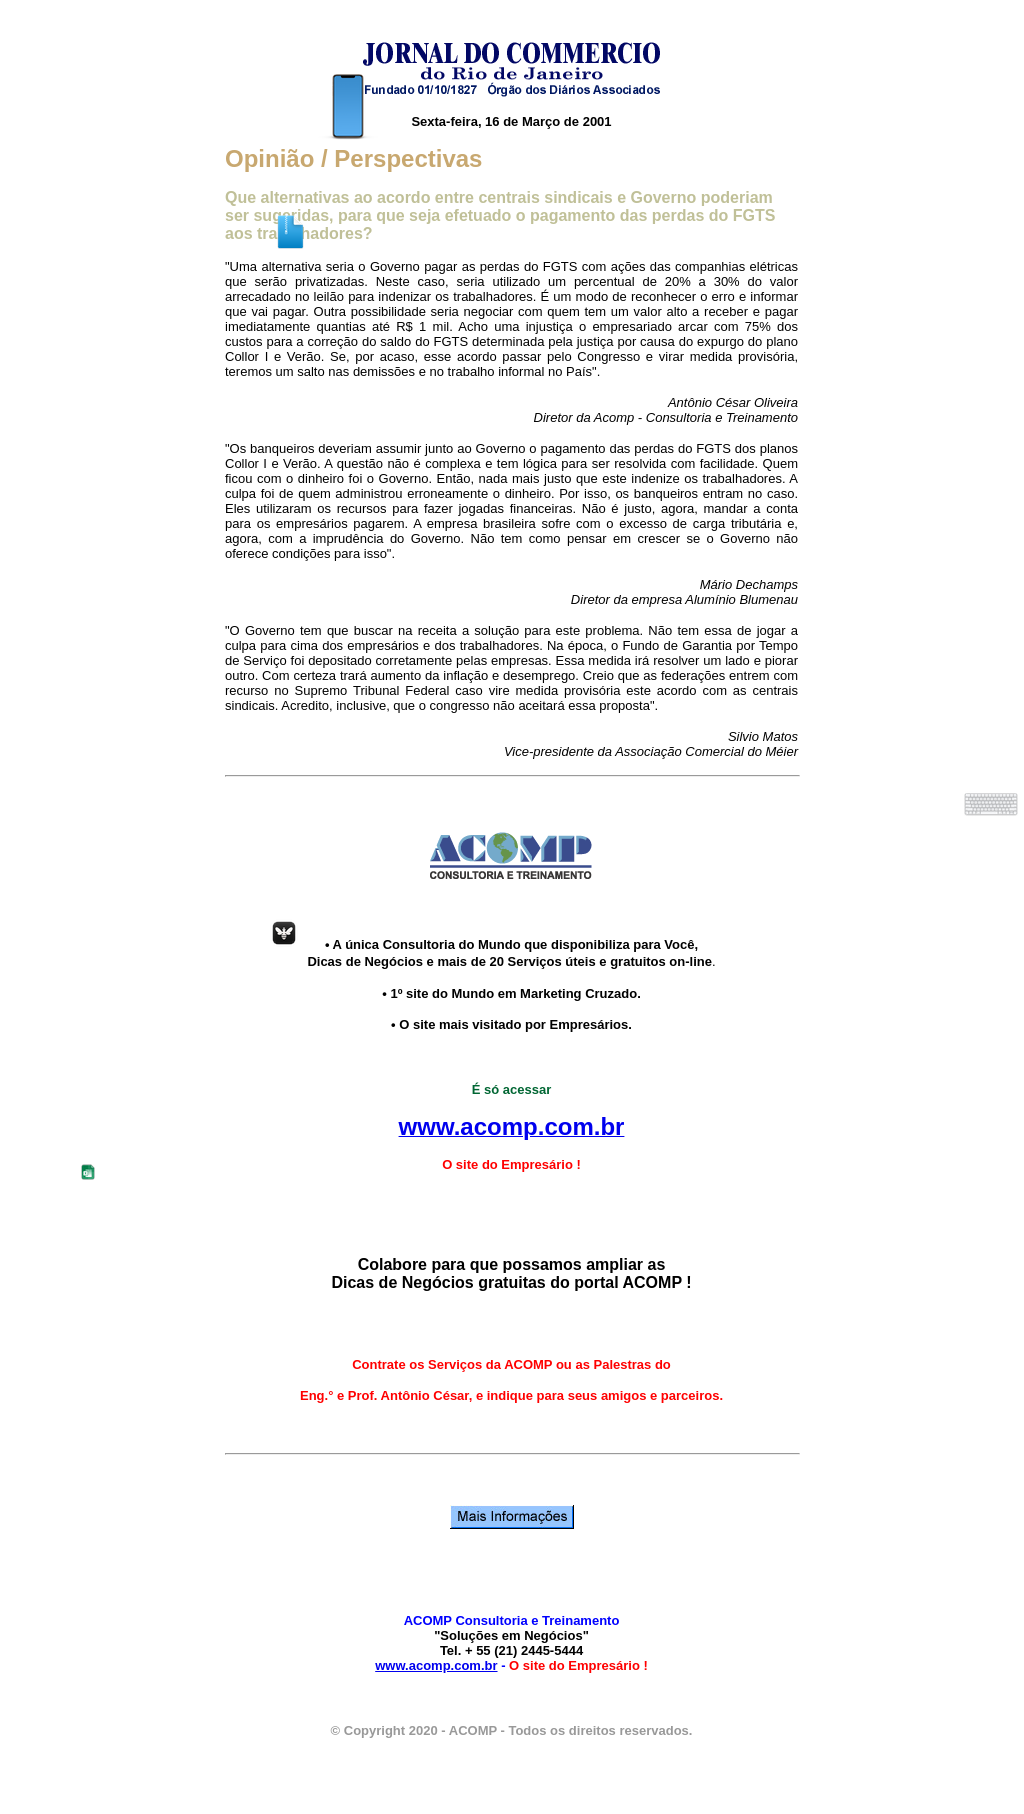 The image size is (1024, 1814). Describe the element at coordinates (290, 232) in the screenshot. I see `an archive file in .ar format` at that location.